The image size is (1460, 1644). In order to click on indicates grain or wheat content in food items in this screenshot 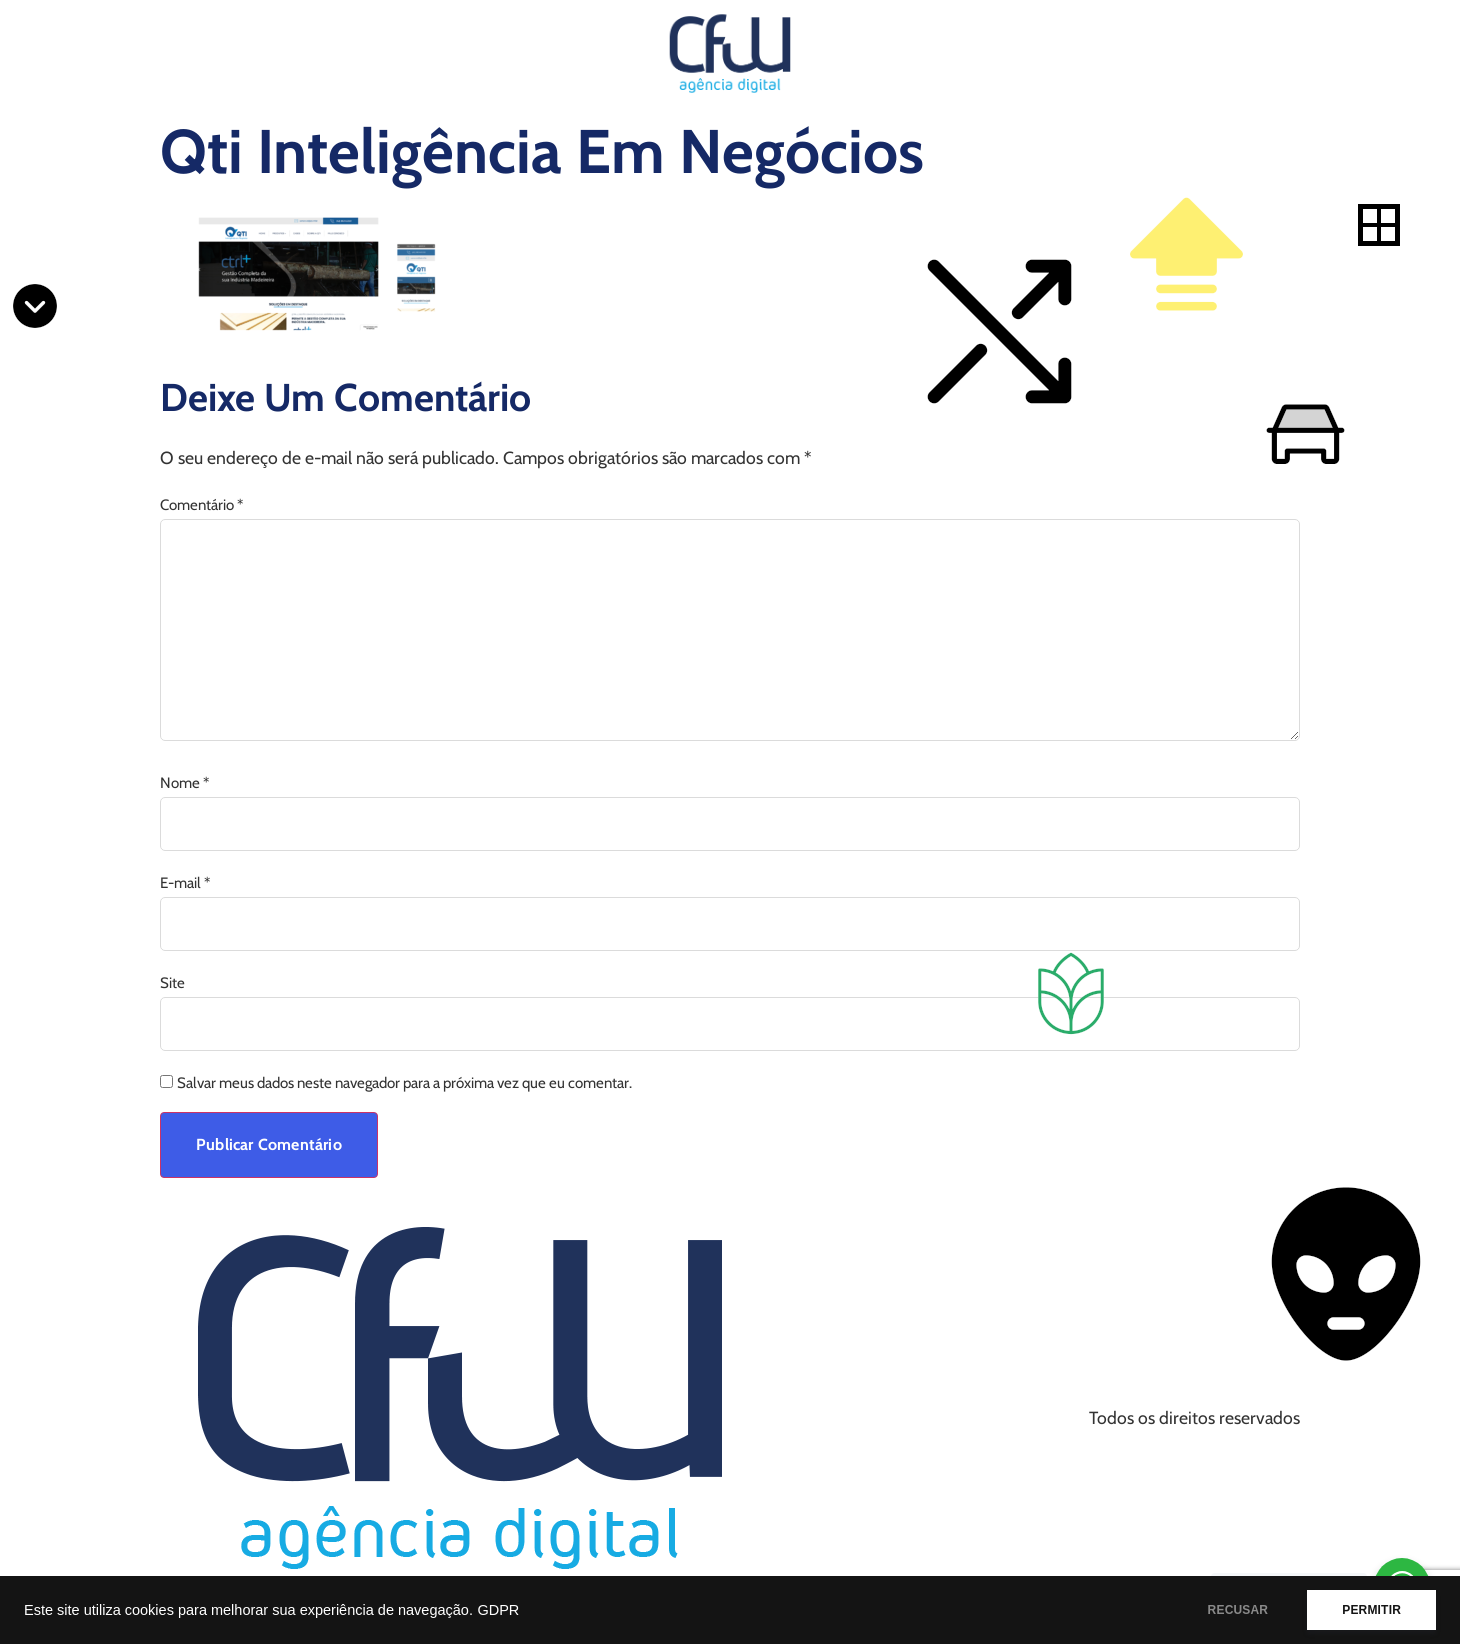, I will do `click(1071, 995)`.